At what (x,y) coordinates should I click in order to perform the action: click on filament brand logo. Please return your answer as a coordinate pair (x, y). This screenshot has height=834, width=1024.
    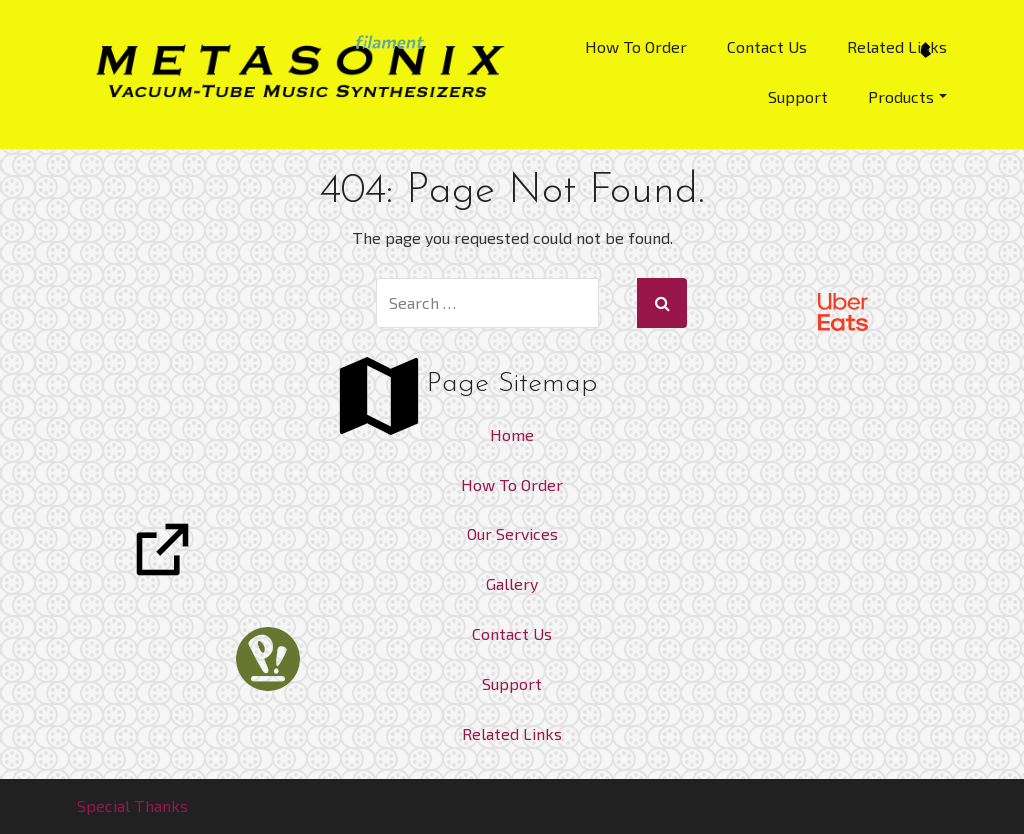
    Looking at the image, I should click on (390, 42).